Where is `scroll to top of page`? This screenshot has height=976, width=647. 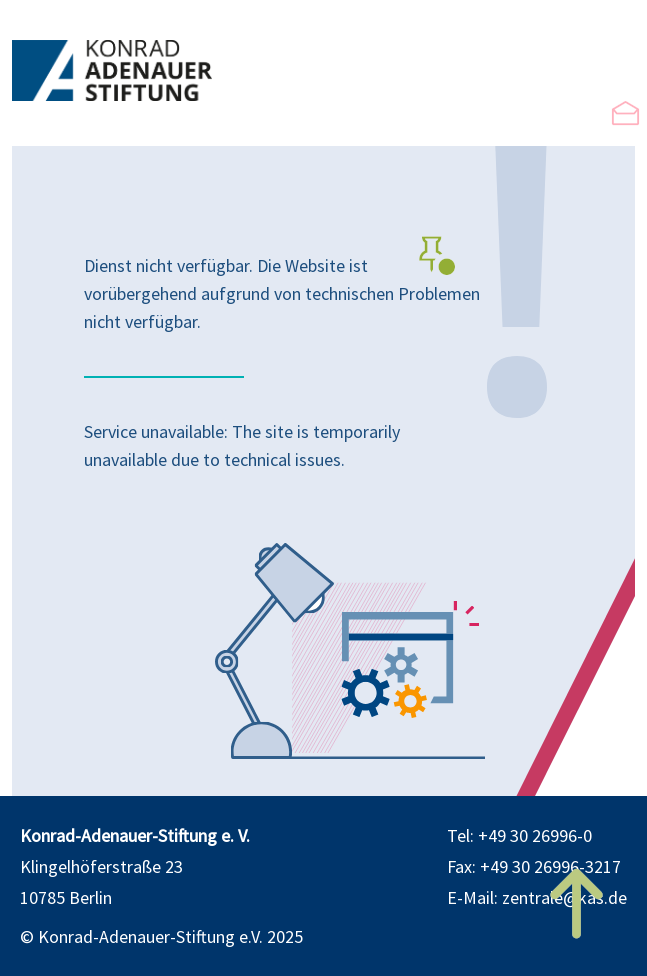
scroll to top of page is located at coordinates (576, 902).